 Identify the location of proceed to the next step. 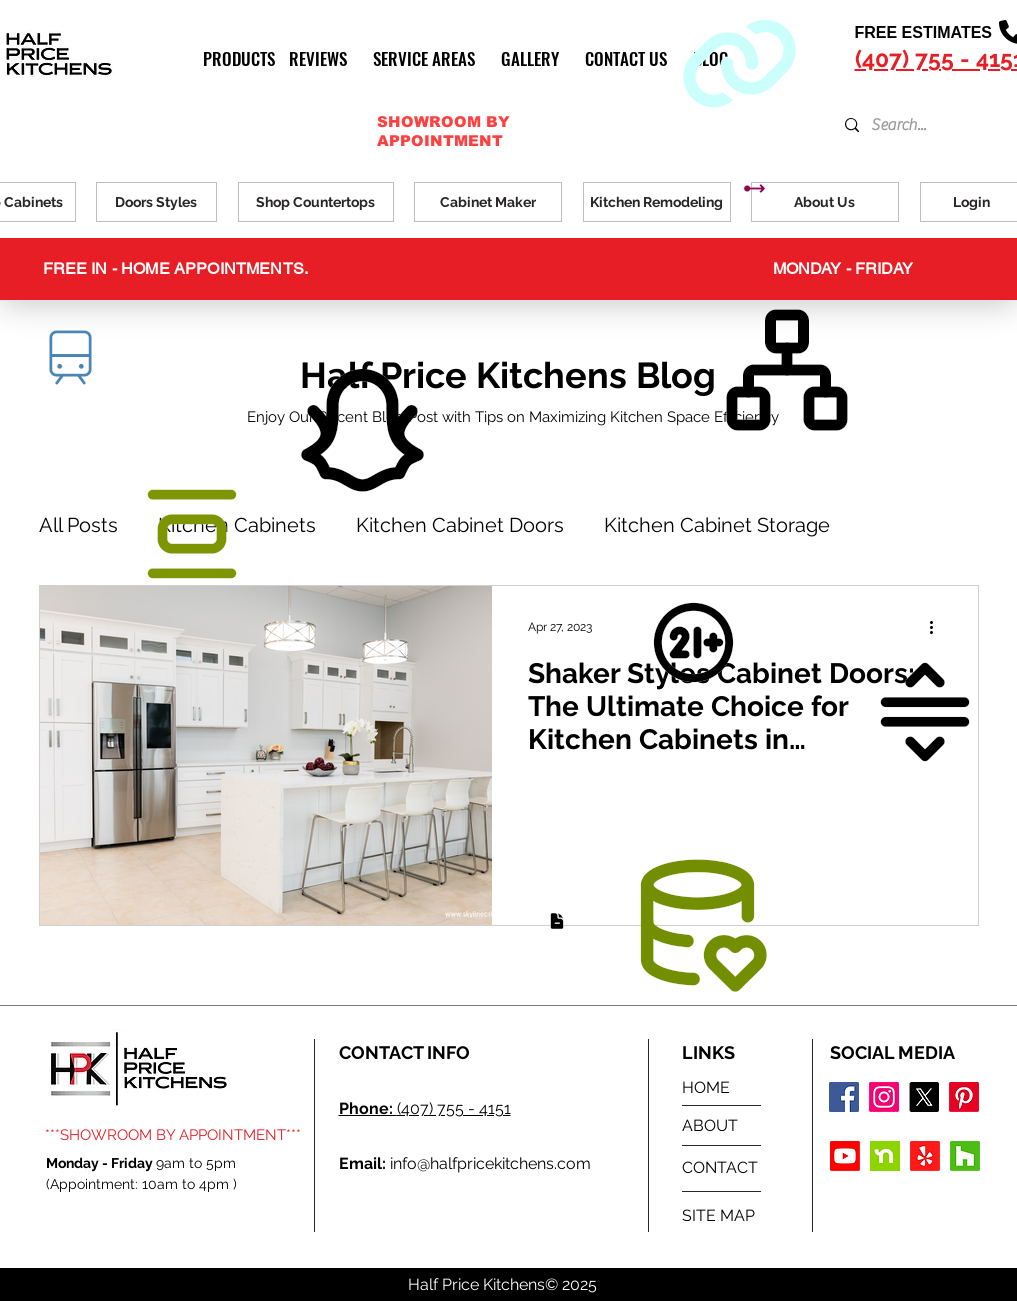
(754, 188).